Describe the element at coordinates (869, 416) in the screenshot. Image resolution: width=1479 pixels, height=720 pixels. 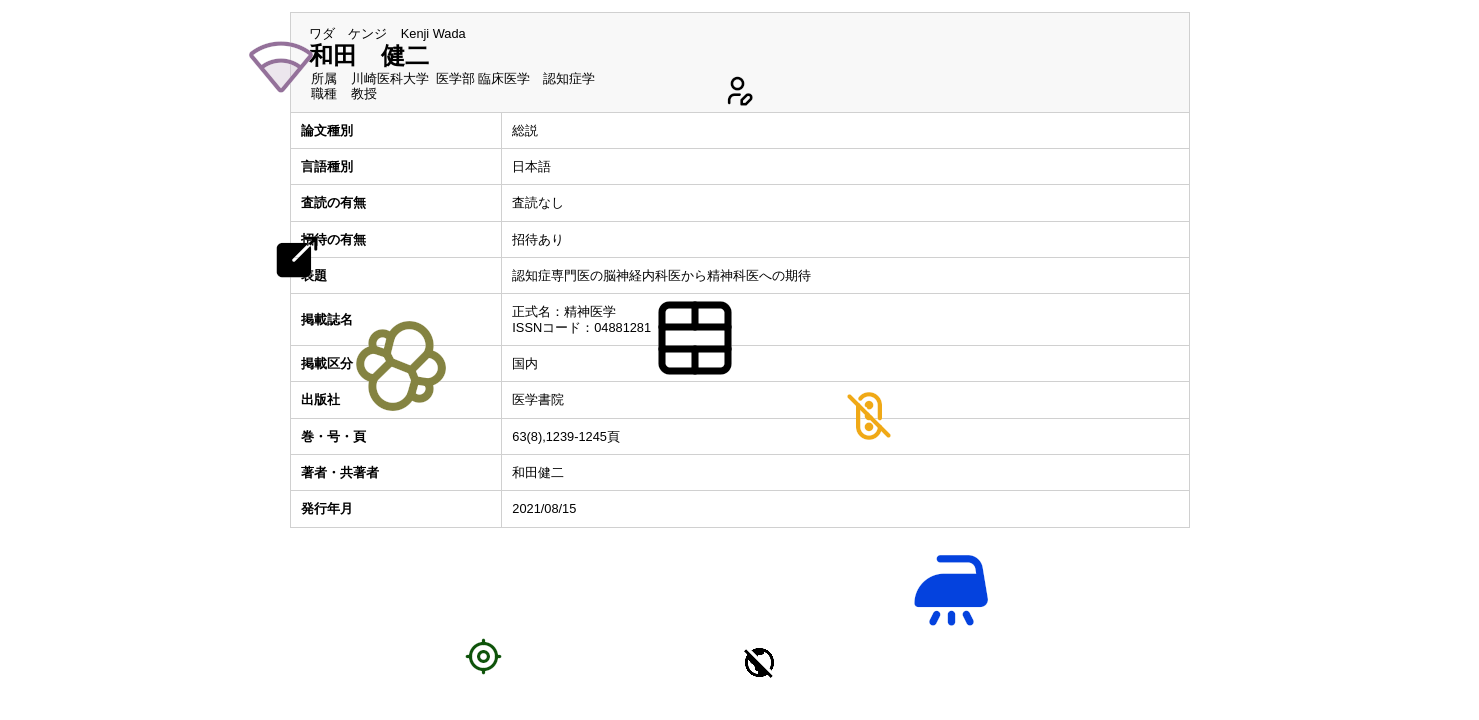
I see `traffic light system disabled or offline` at that location.